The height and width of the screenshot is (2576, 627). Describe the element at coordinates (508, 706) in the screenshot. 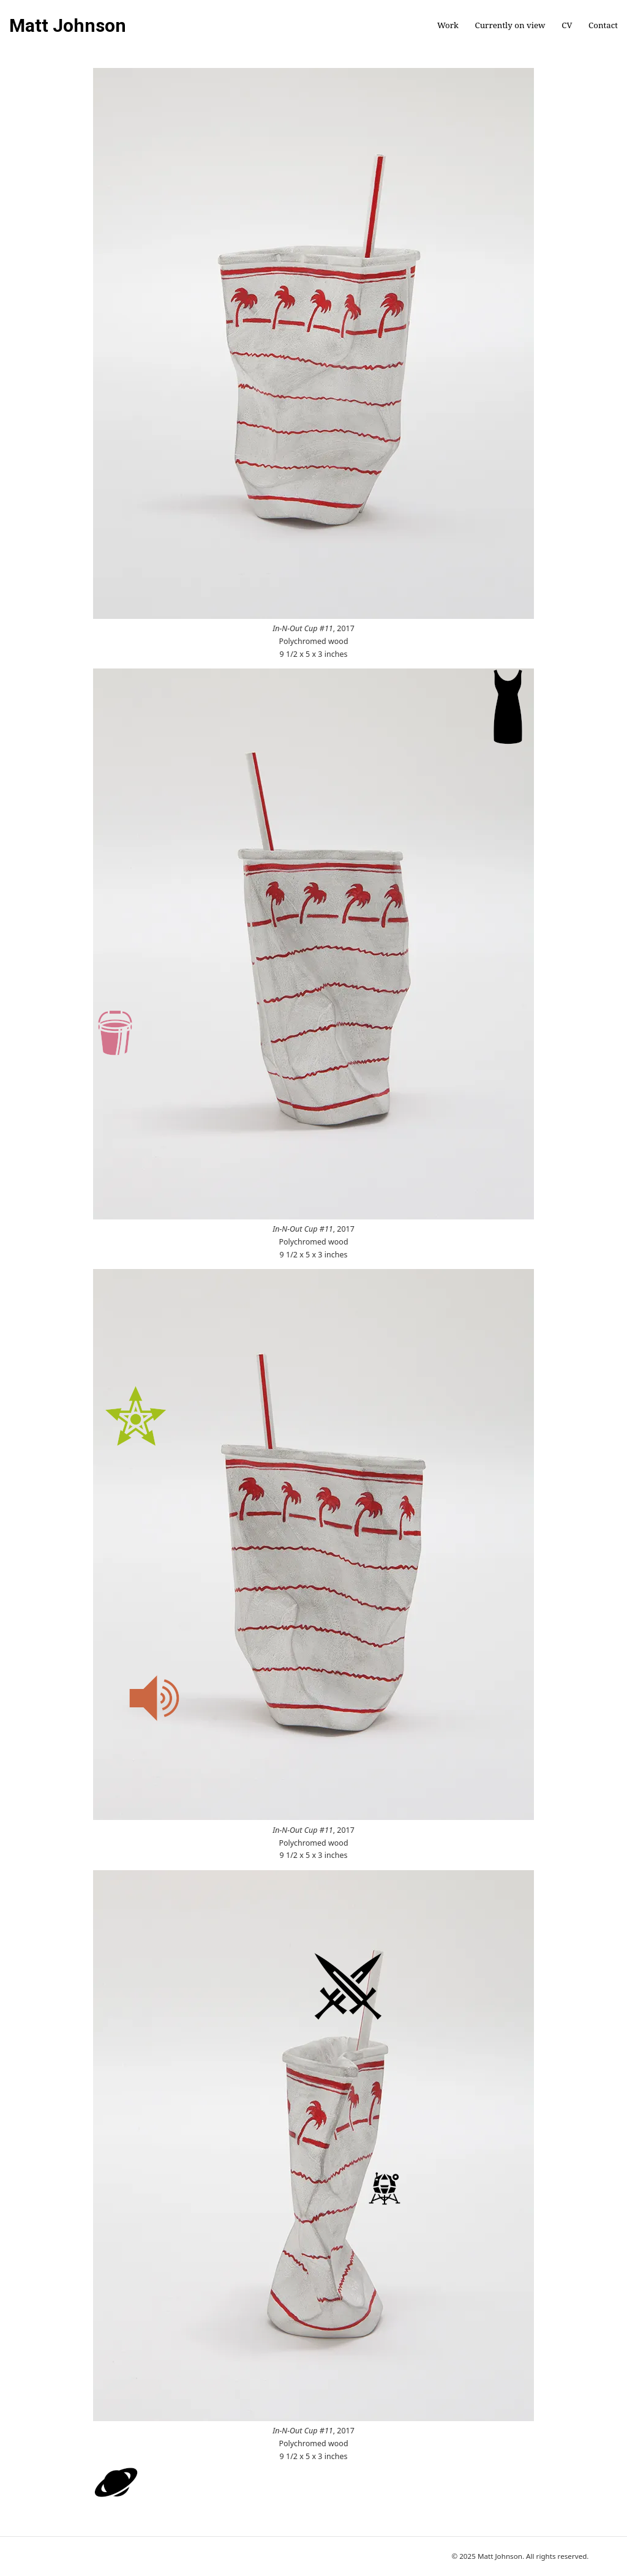

I see `browse women's clothing or dresses` at that location.